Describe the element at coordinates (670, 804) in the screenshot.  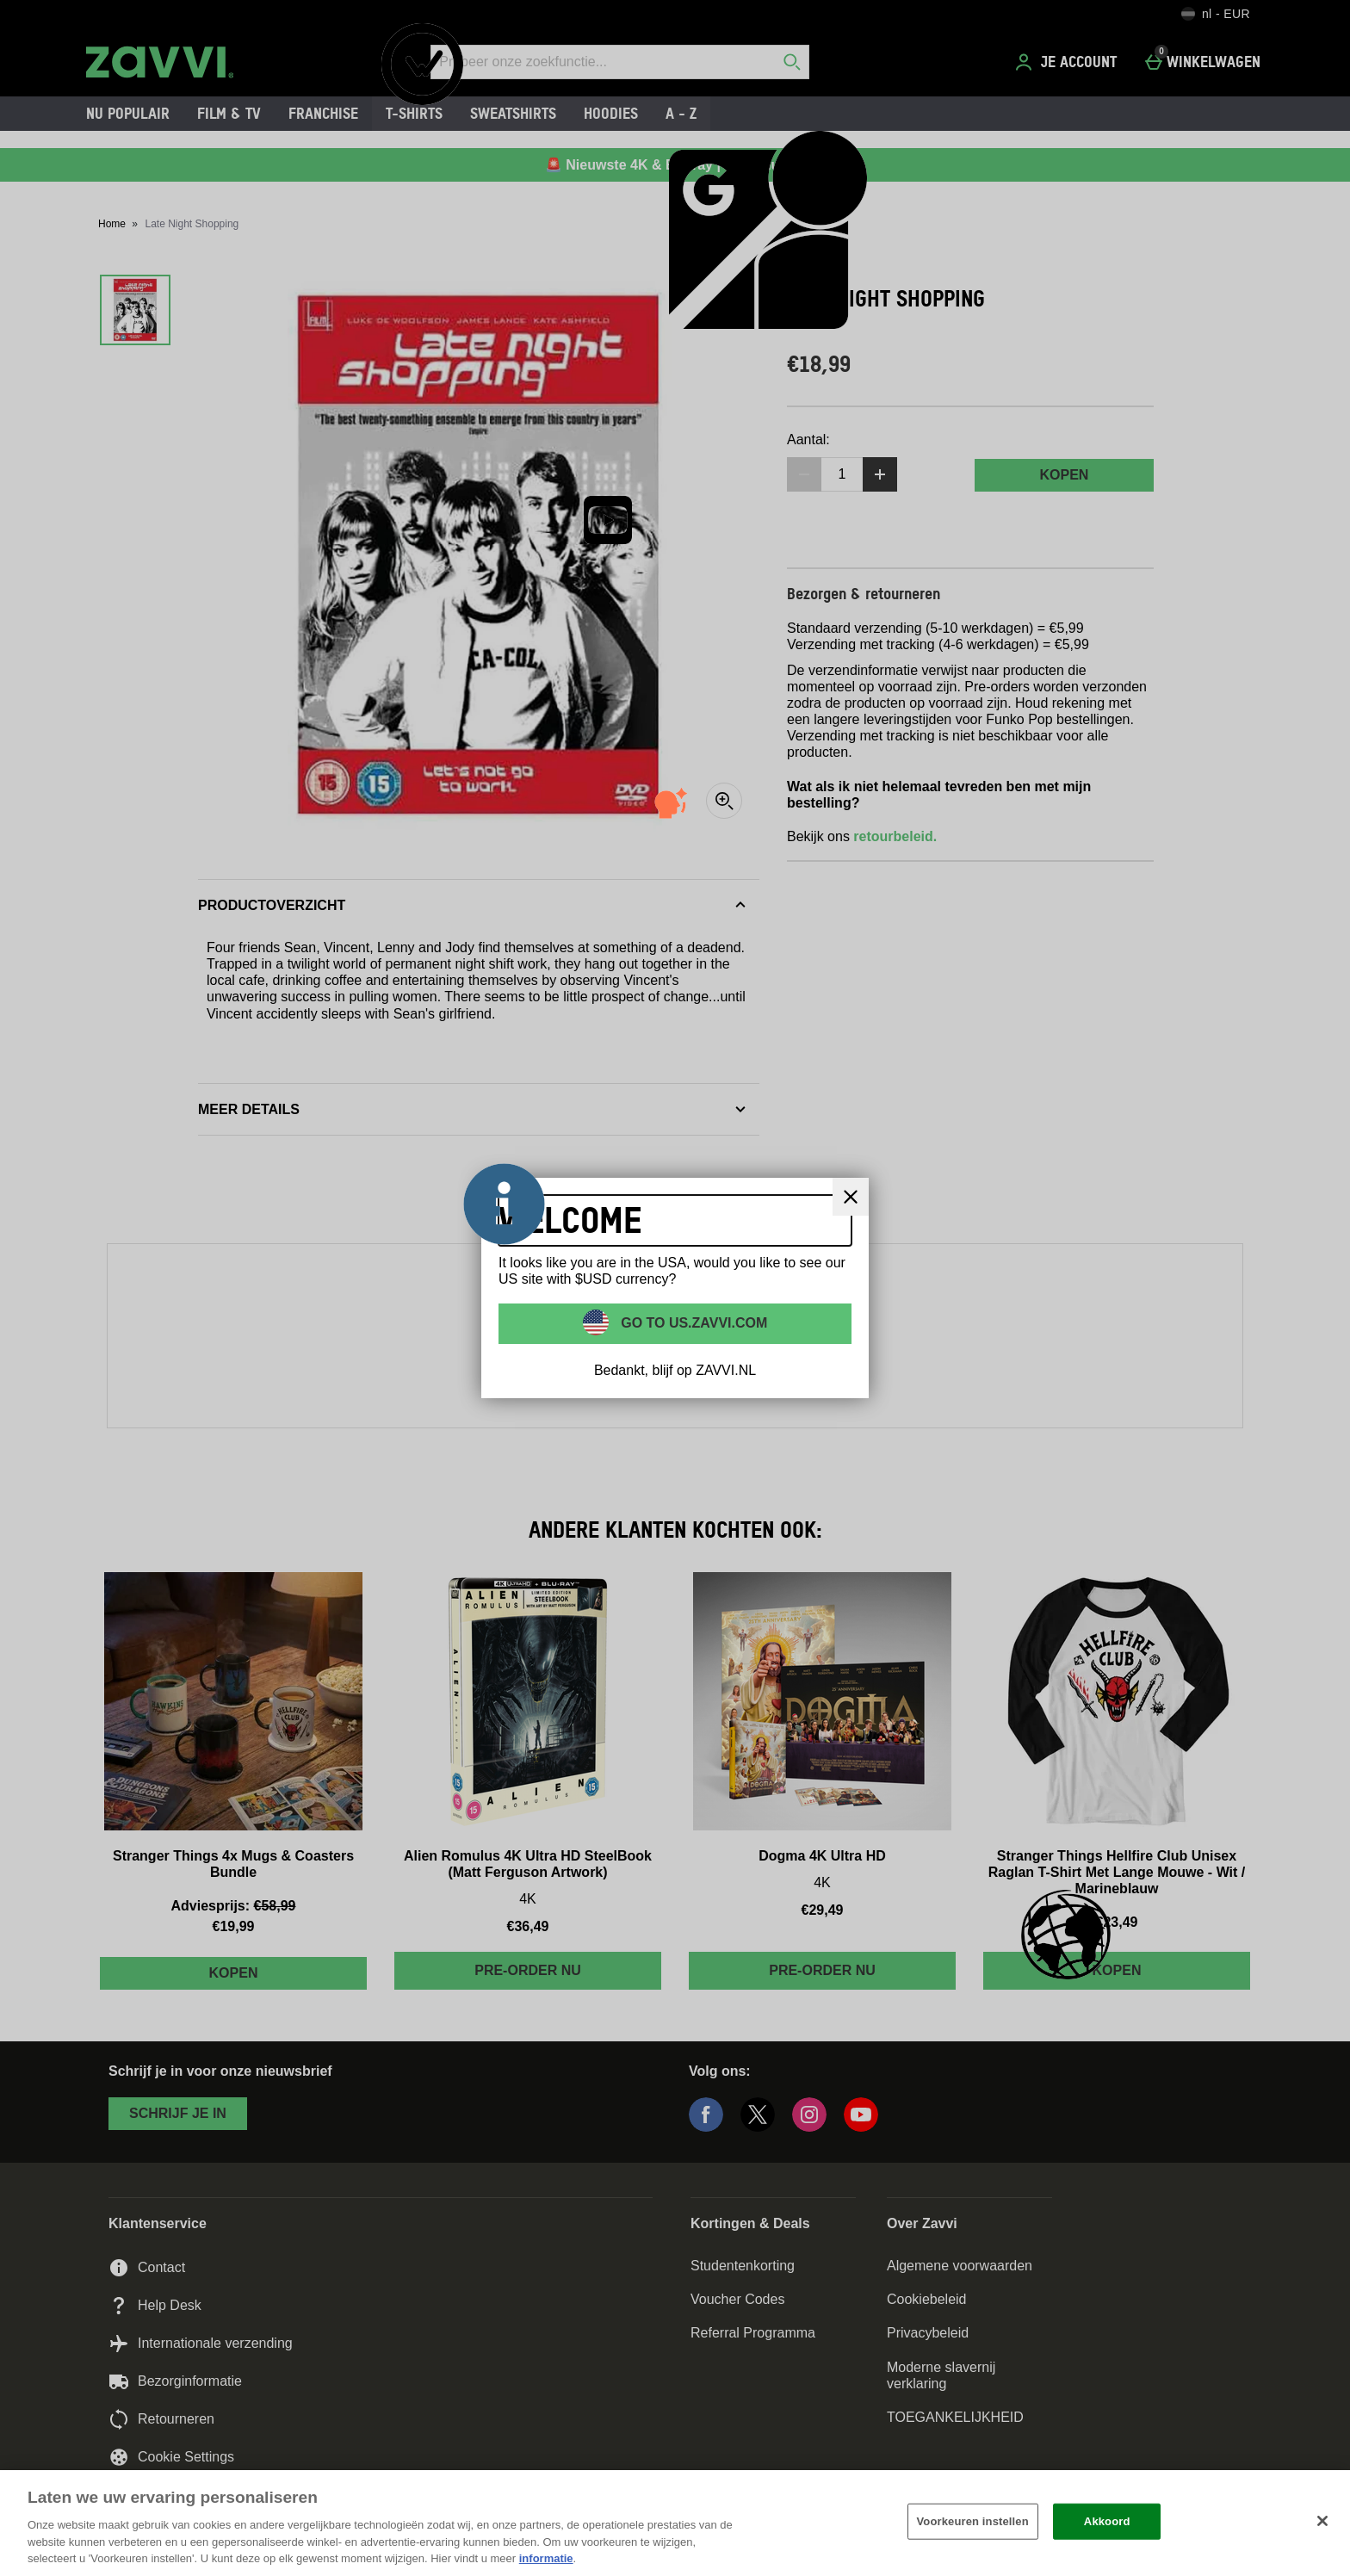
I see `access speak ai voice assistant` at that location.